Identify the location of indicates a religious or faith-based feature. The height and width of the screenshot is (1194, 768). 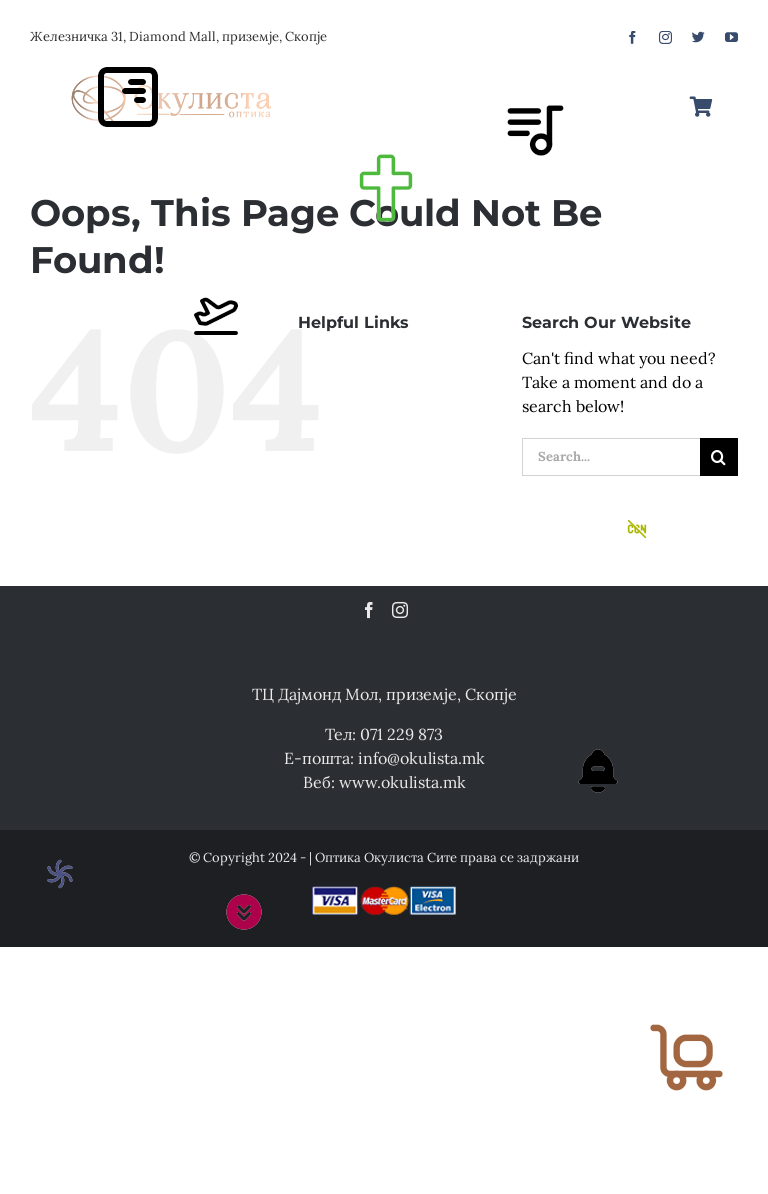
(386, 188).